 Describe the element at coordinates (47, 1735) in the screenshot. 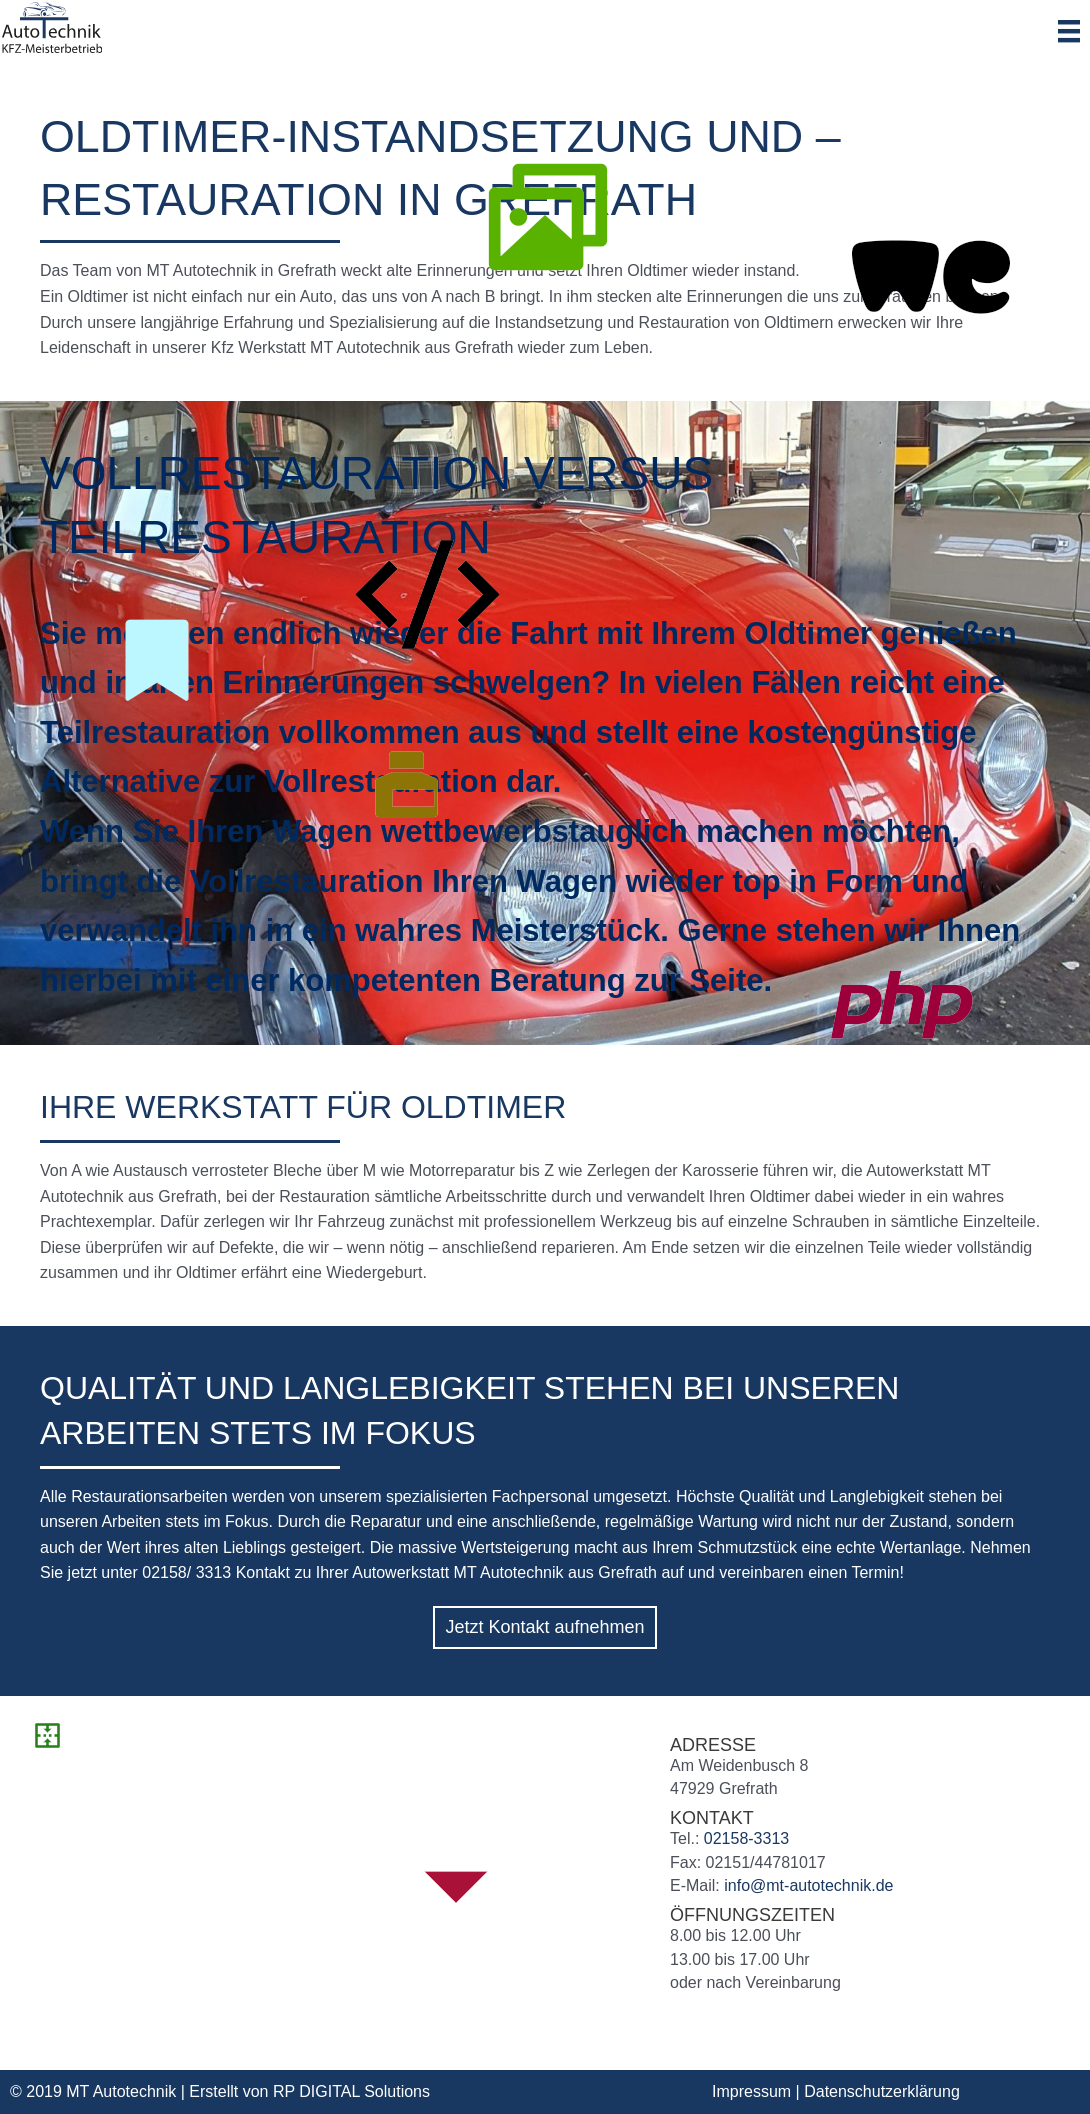

I see `merge cells vertically in a table or spreadsheet` at that location.